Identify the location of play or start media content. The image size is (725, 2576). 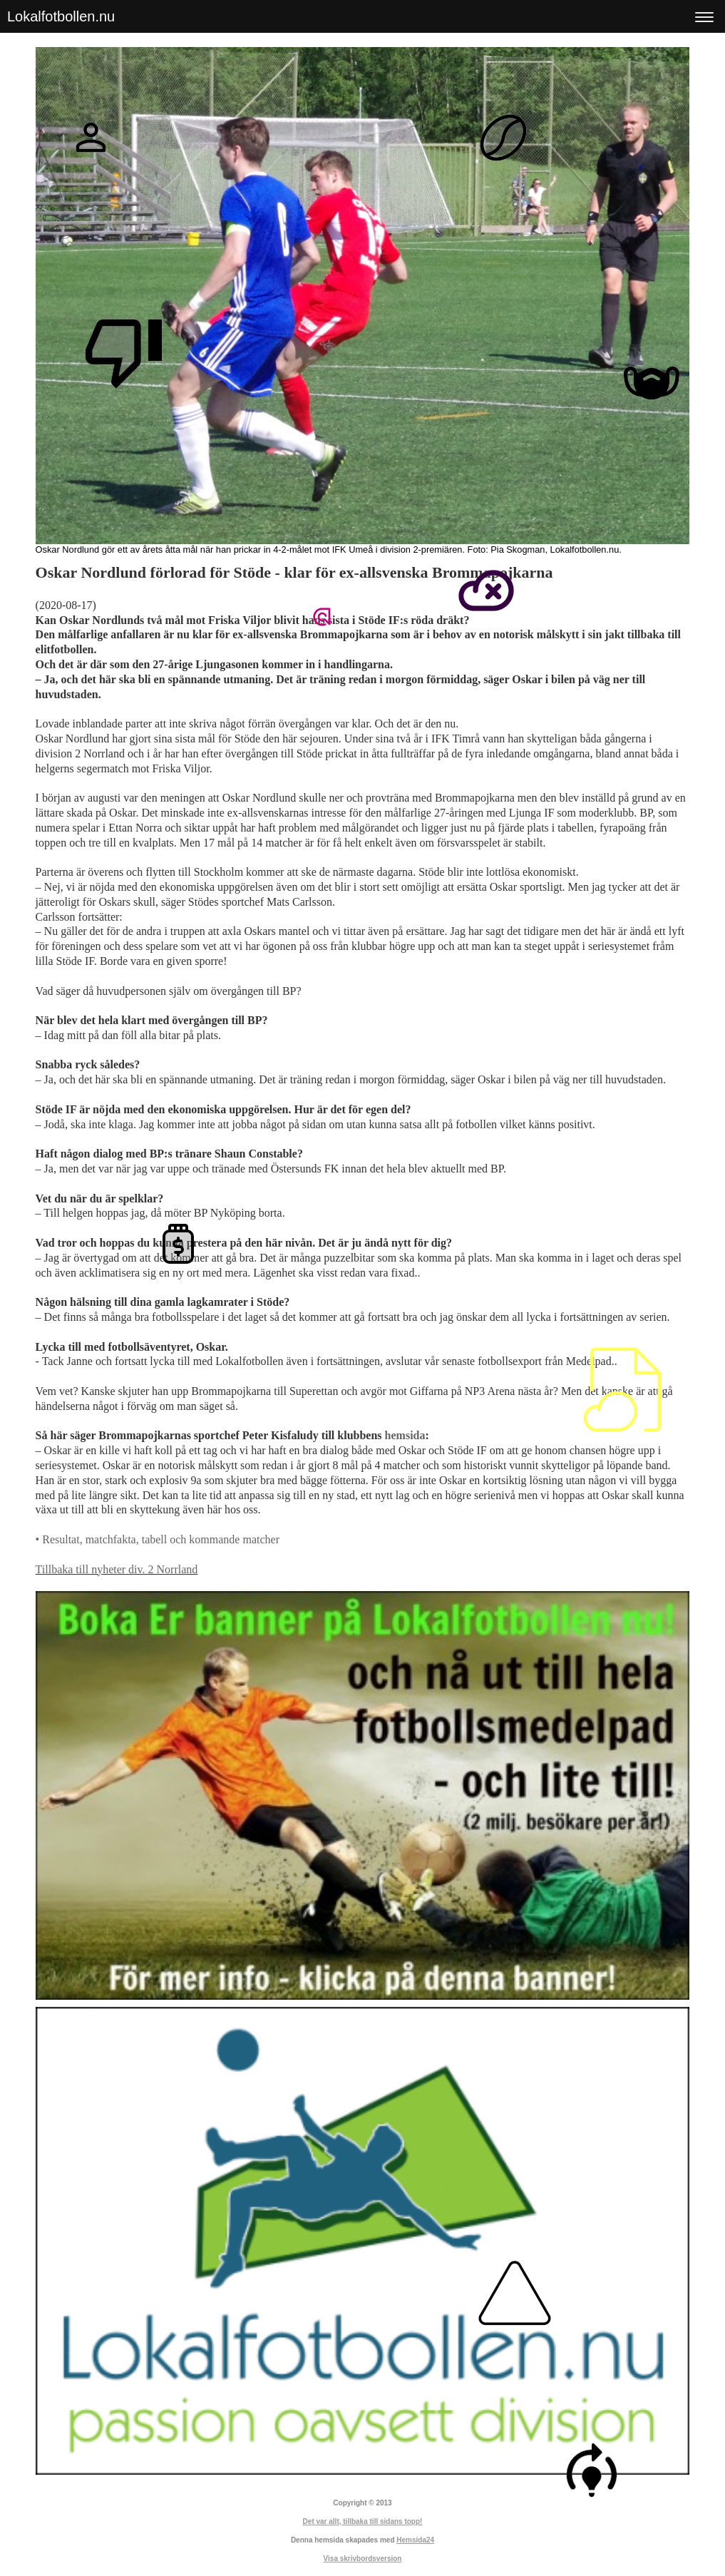
(515, 2294).